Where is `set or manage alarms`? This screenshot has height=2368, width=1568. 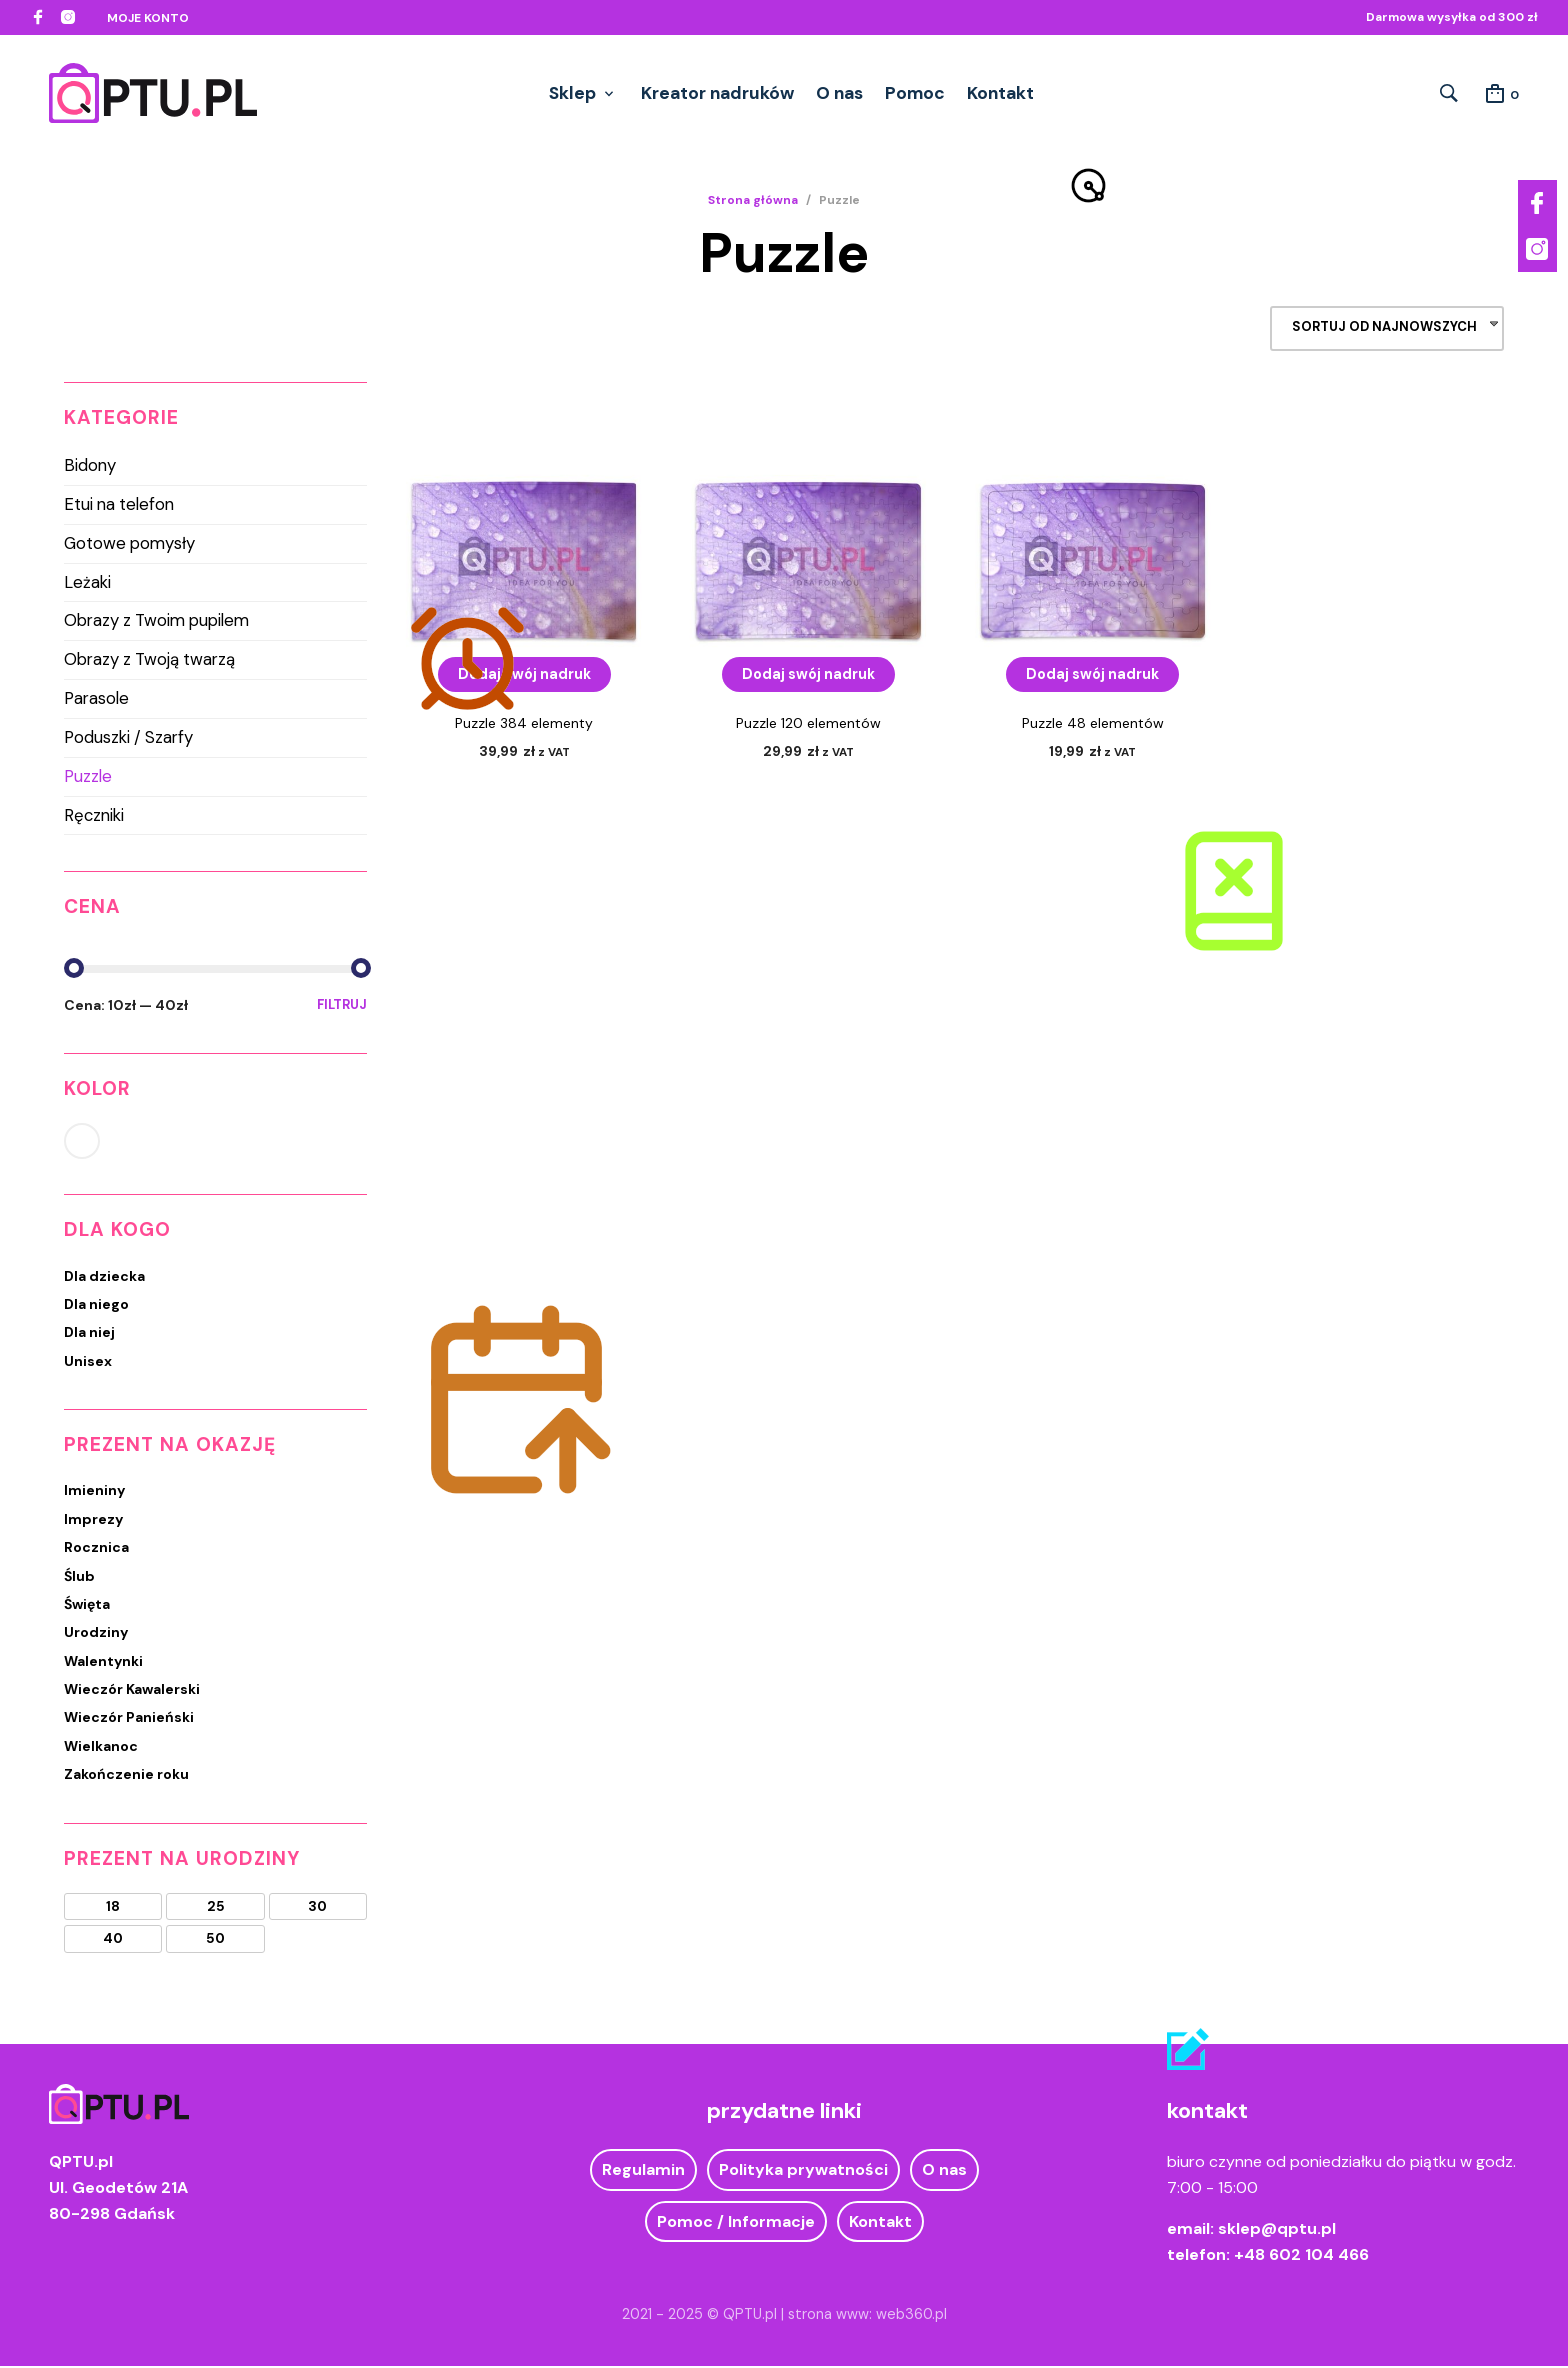 set or manage alarms is located at coordinates (467, 658).